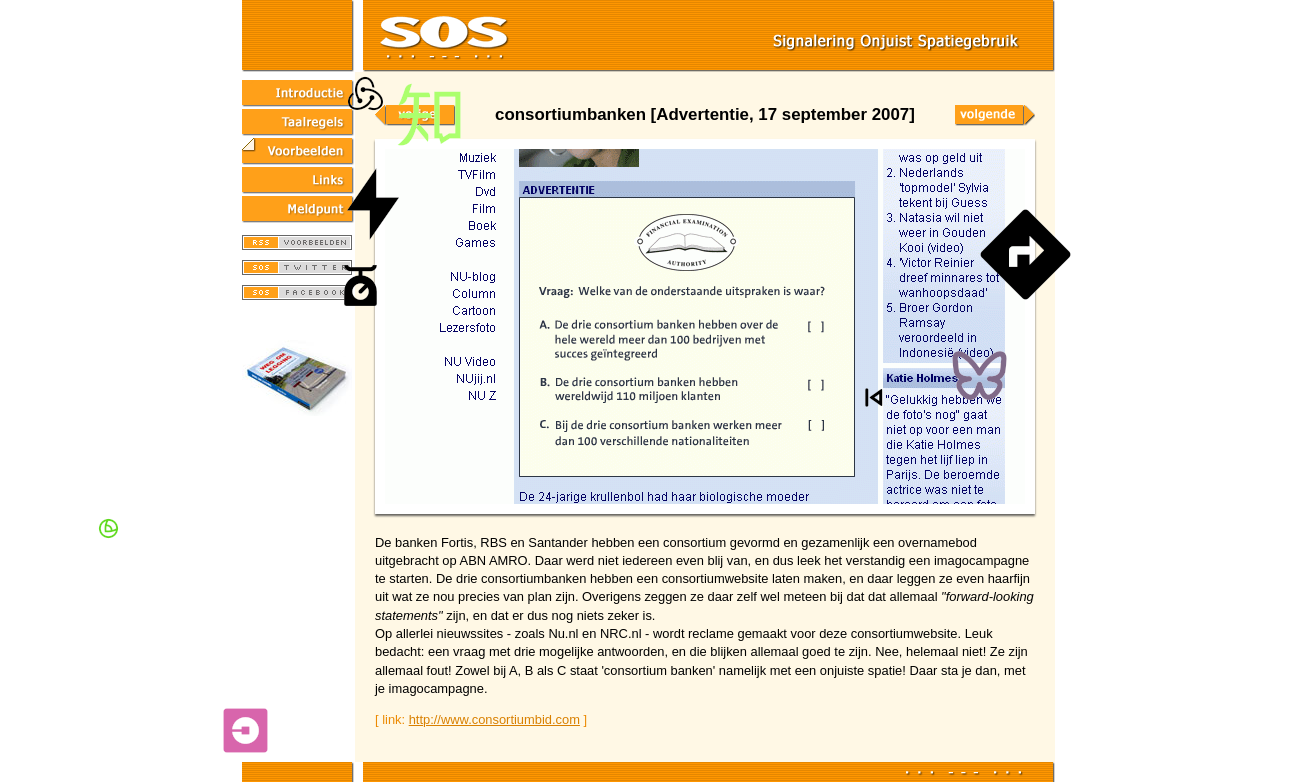 The width and height of the screenshot is (1297, 782). I want to click on view weight or measurement settings, so click(360, 285).